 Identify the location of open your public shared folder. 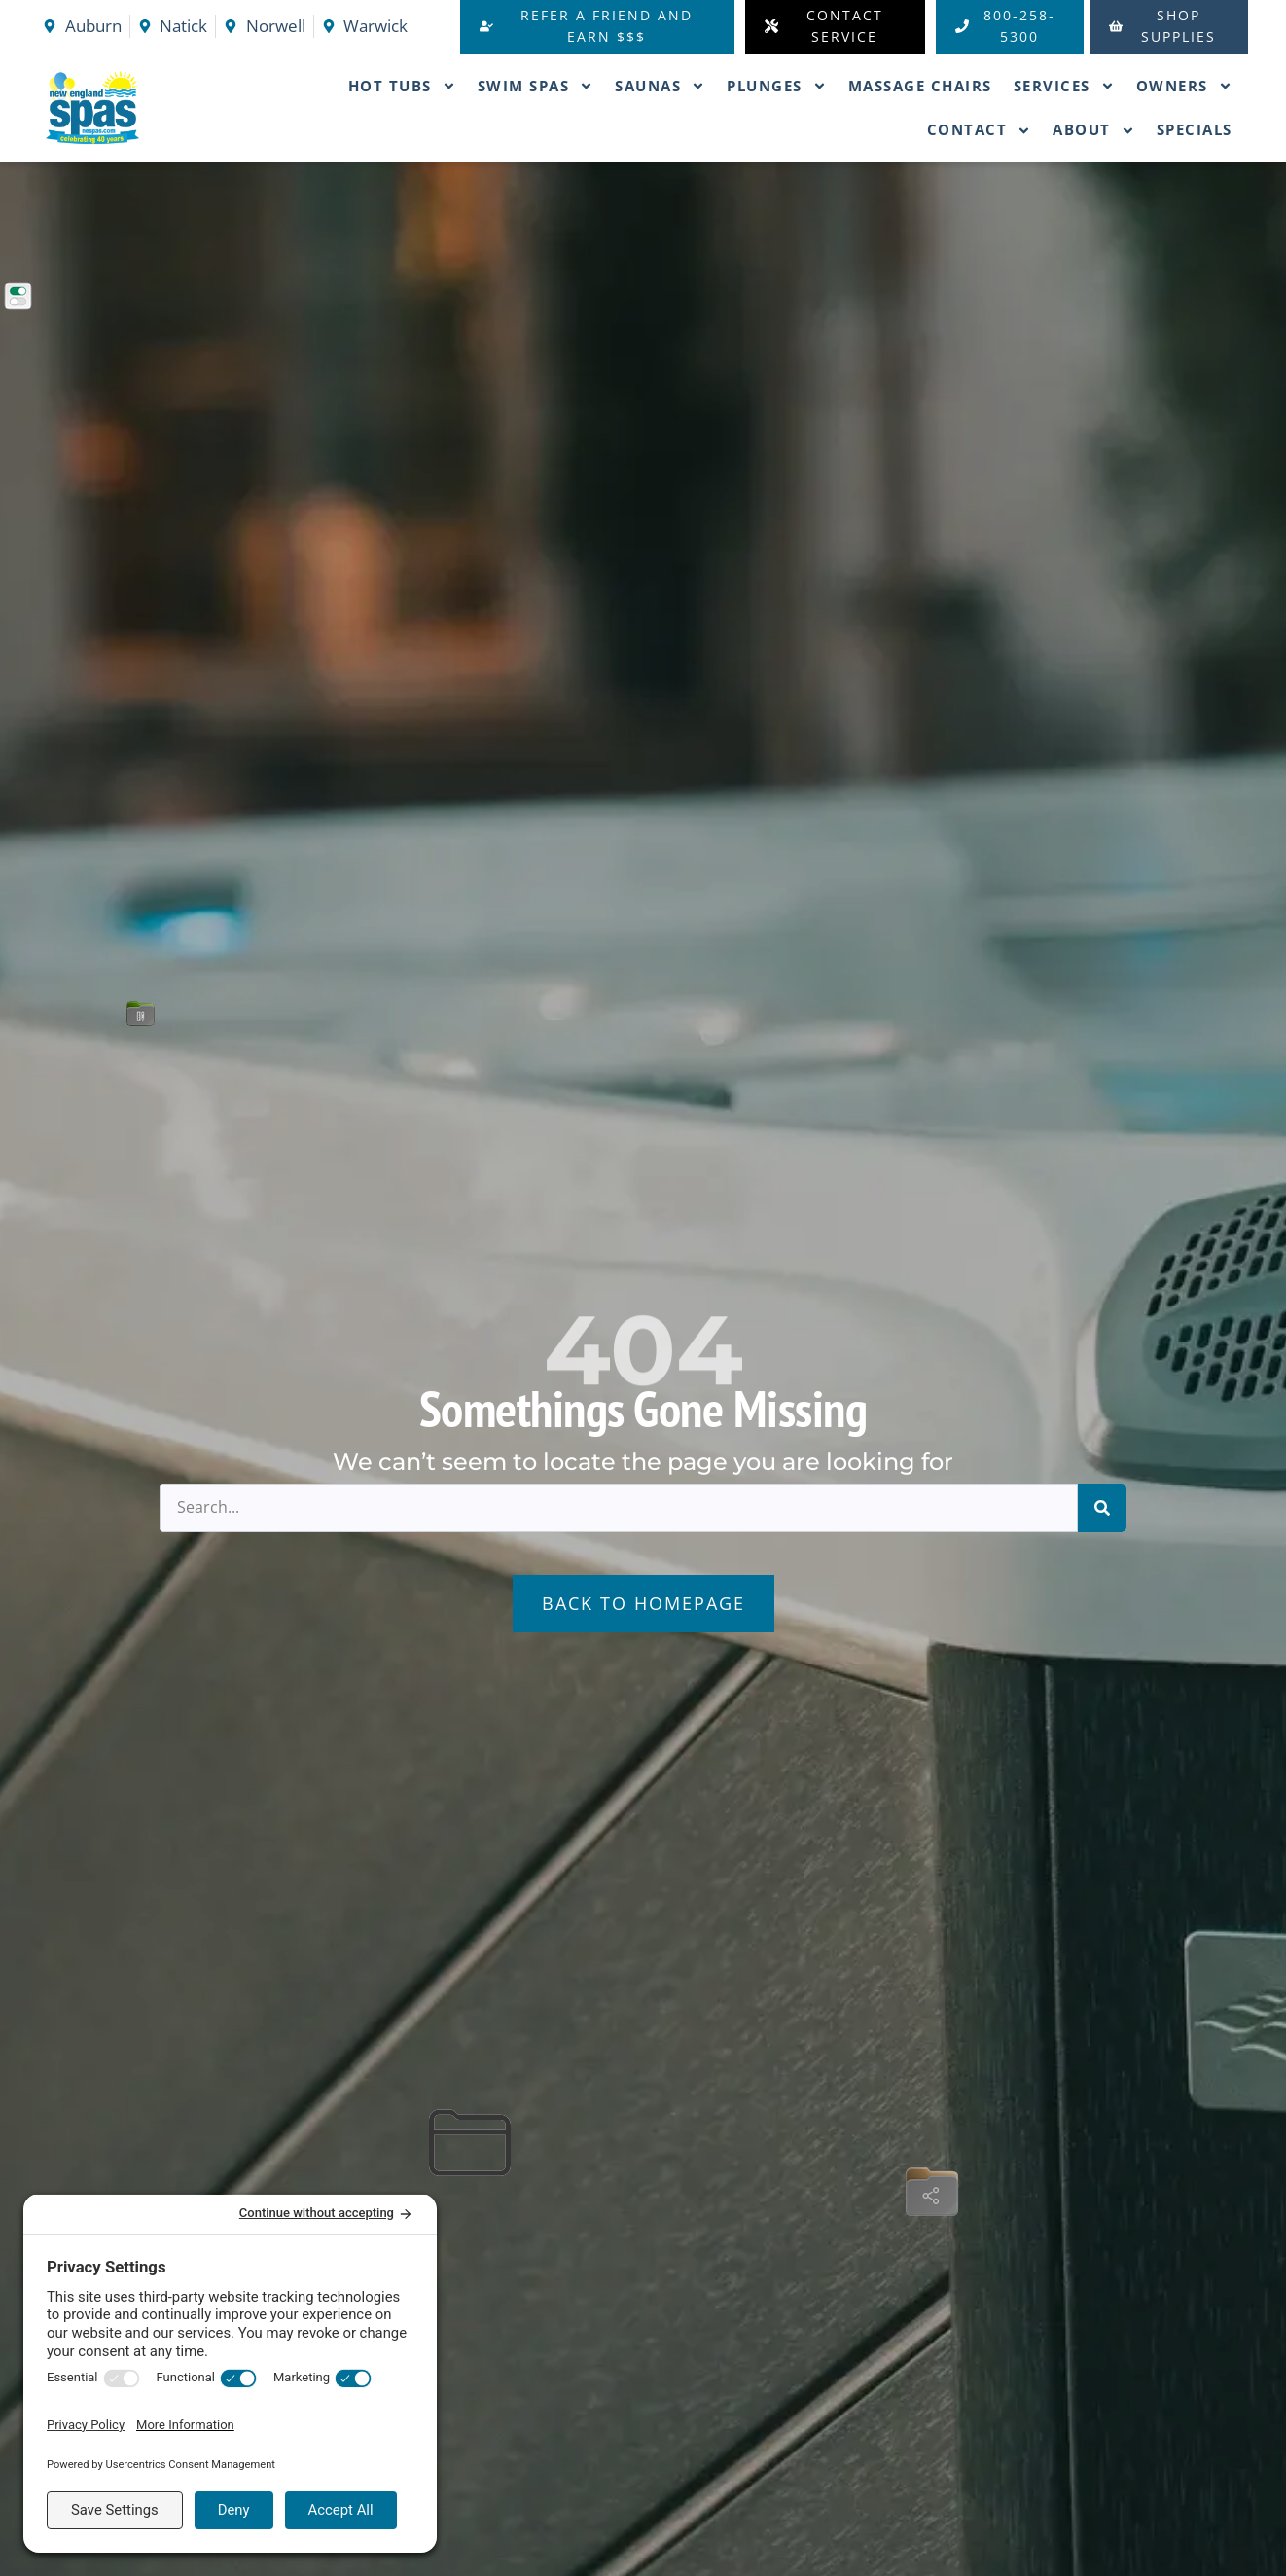
(932, 2192).